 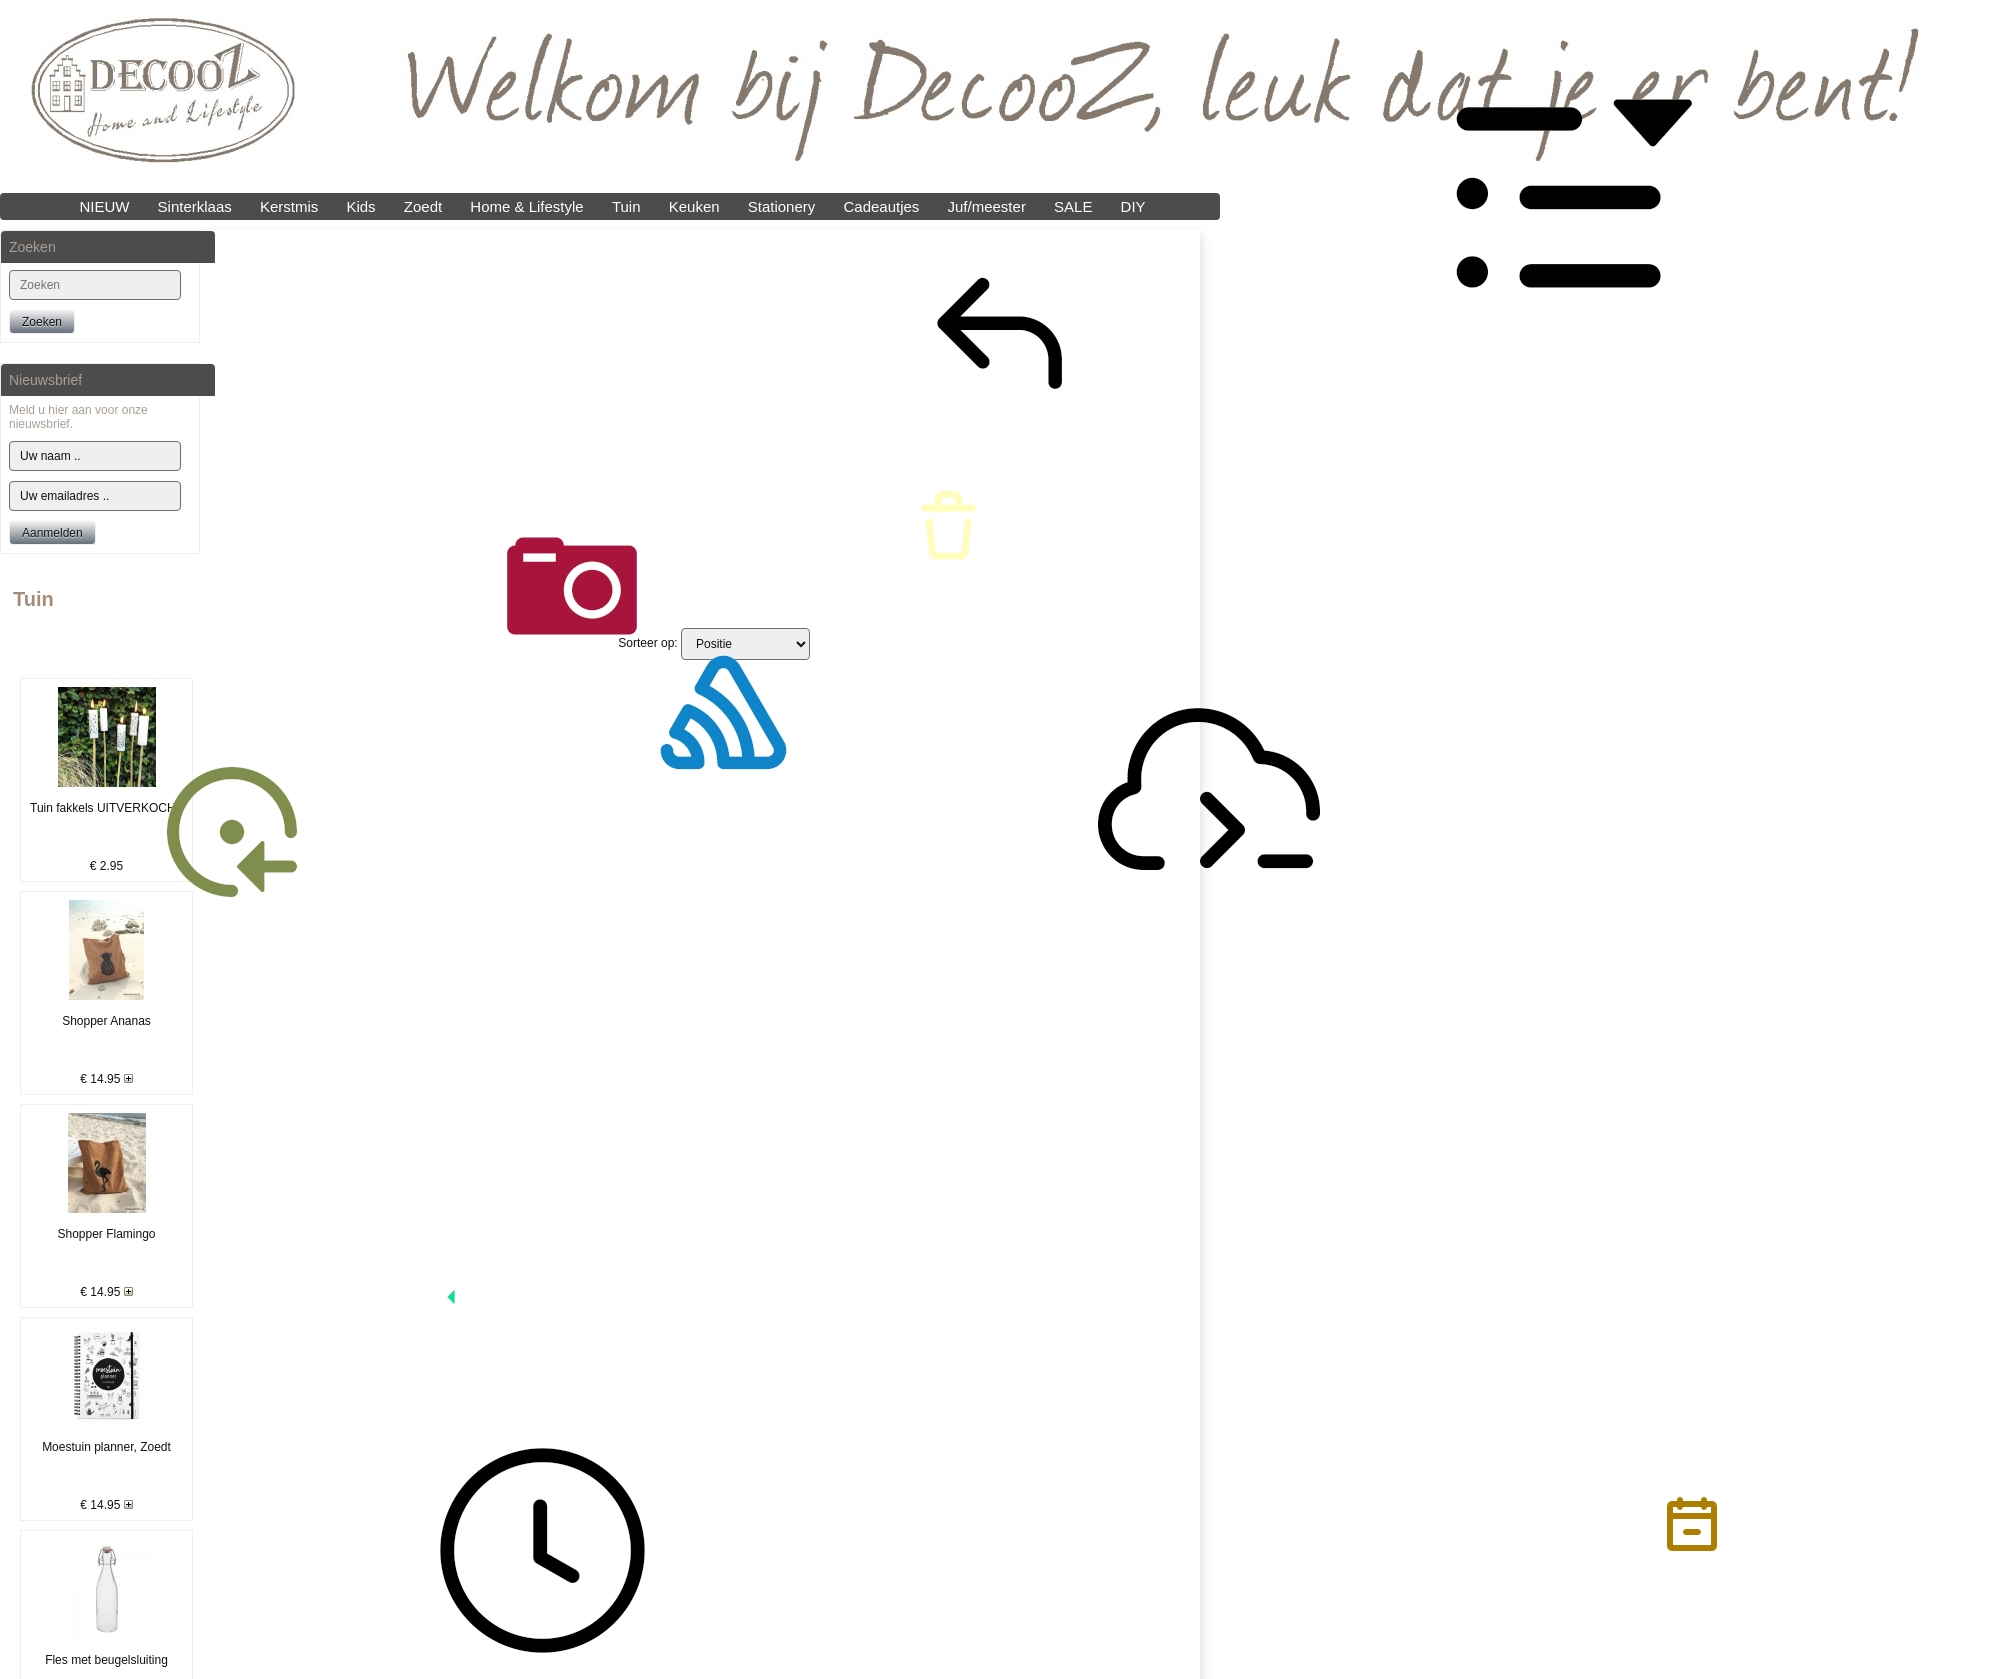 I want to click on reply to a message or comment, so click(x=998, y=334).